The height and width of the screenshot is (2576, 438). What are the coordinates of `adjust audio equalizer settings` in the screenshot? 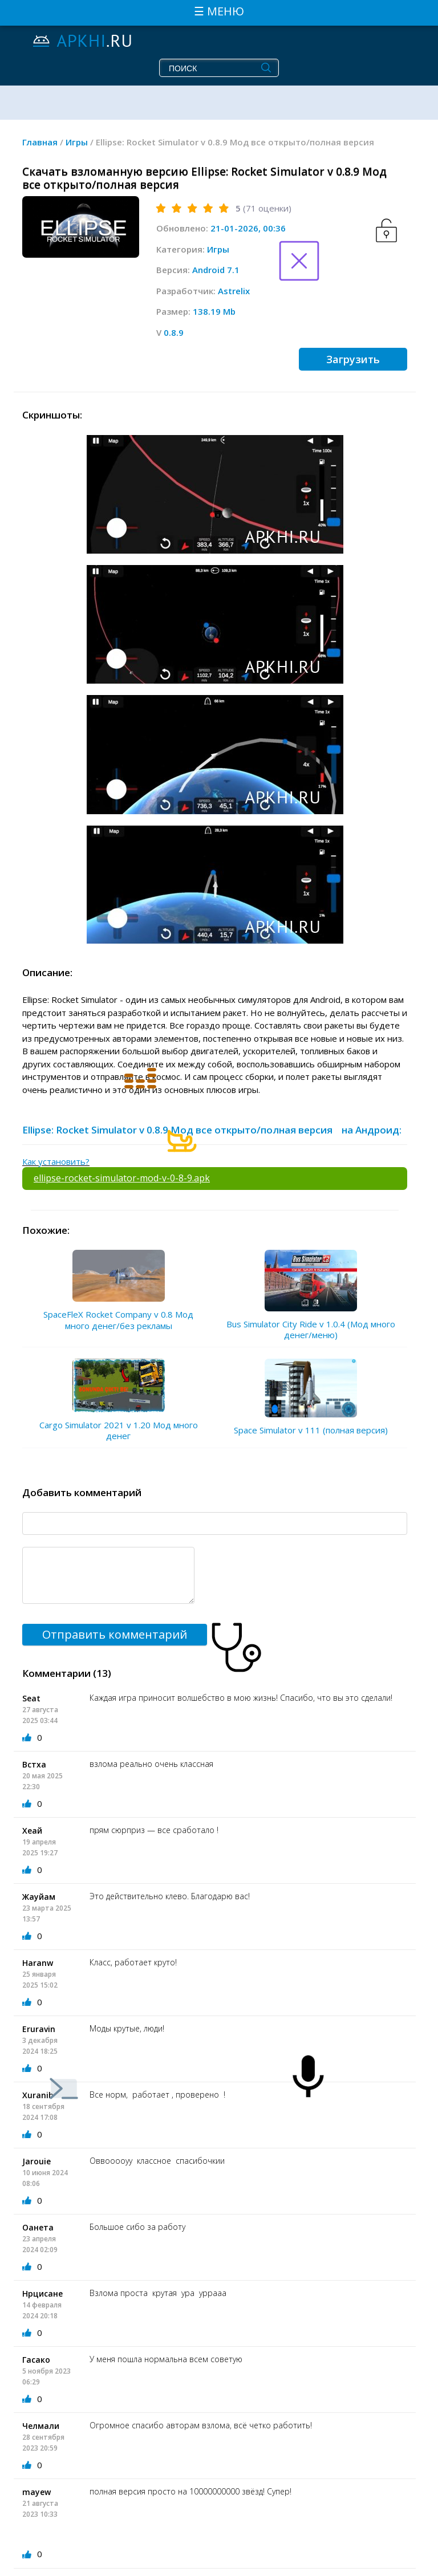 It's located at (140, 1078).